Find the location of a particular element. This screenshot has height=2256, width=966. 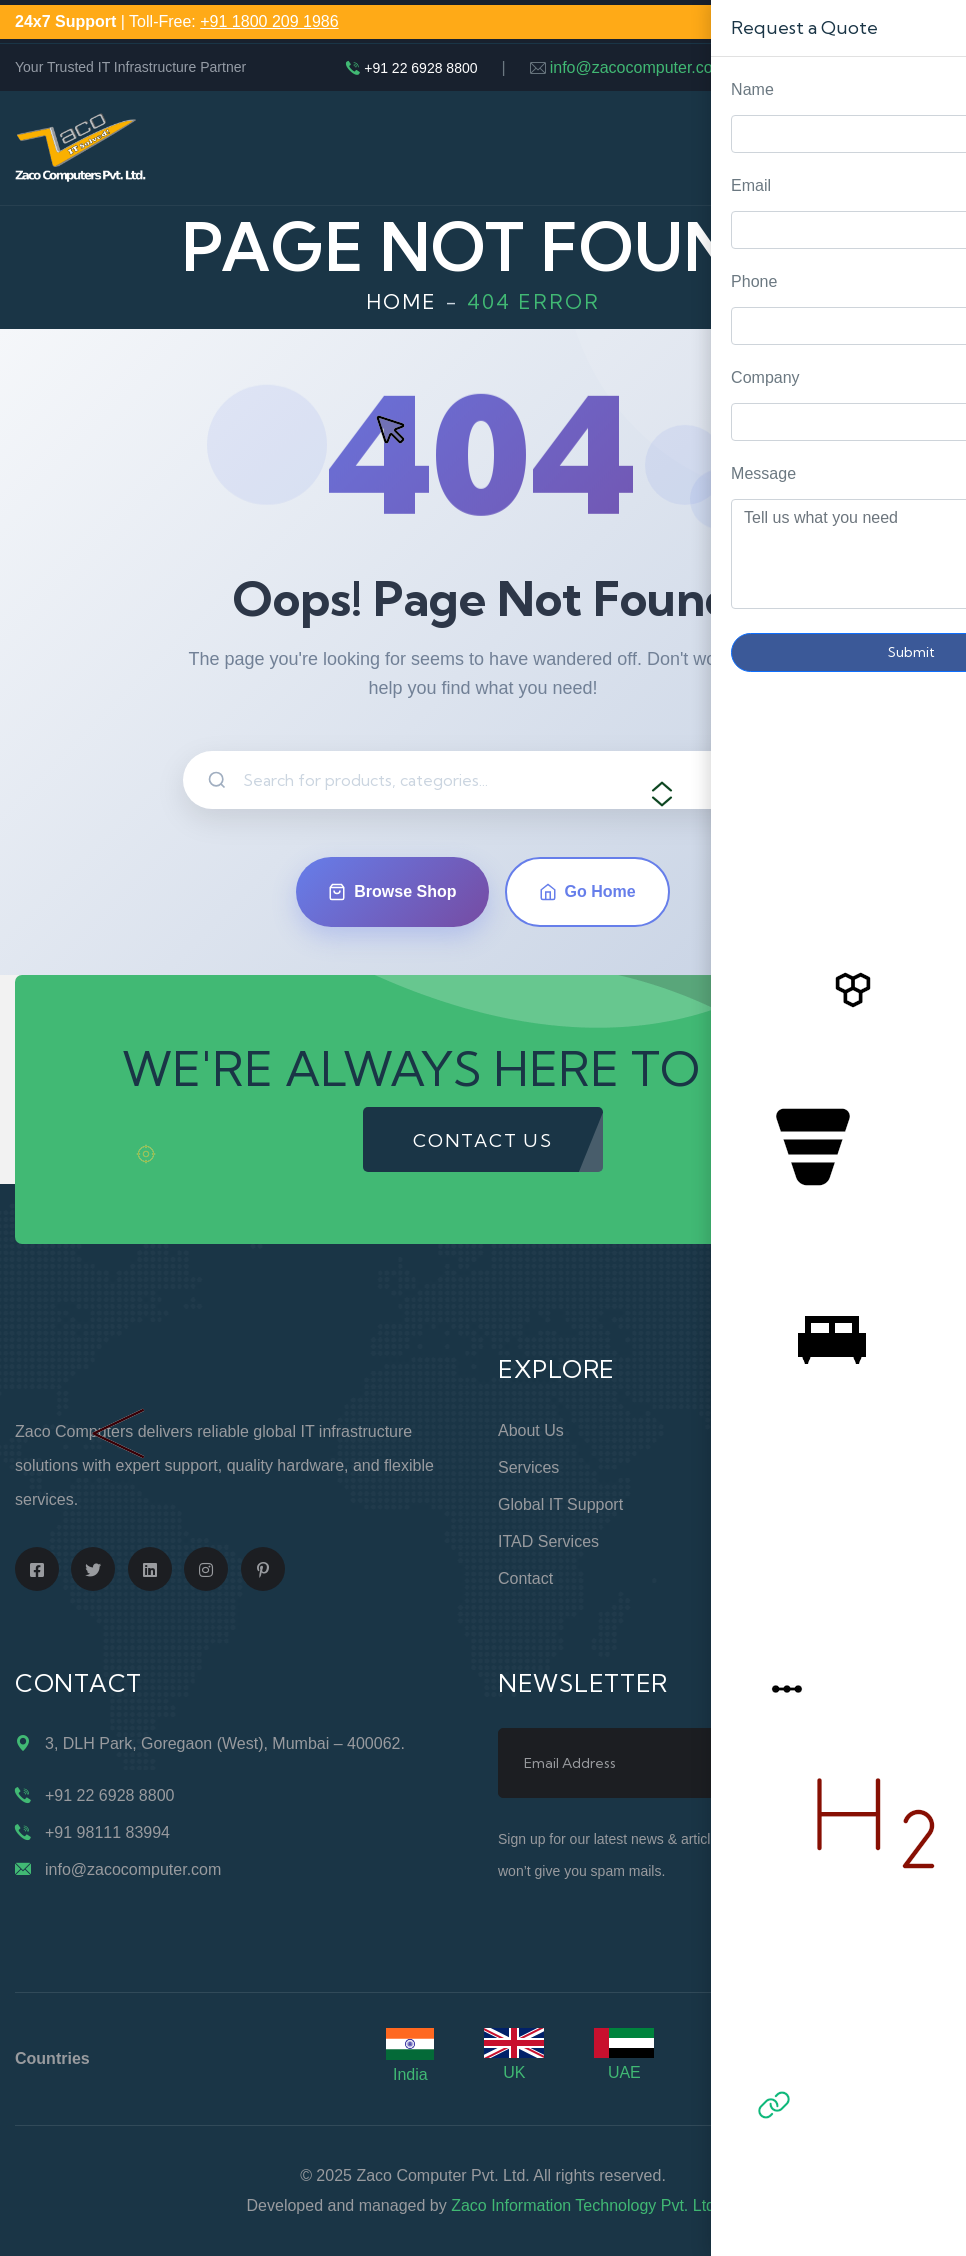

copy or share a link is located at coordinates (774, 2105).